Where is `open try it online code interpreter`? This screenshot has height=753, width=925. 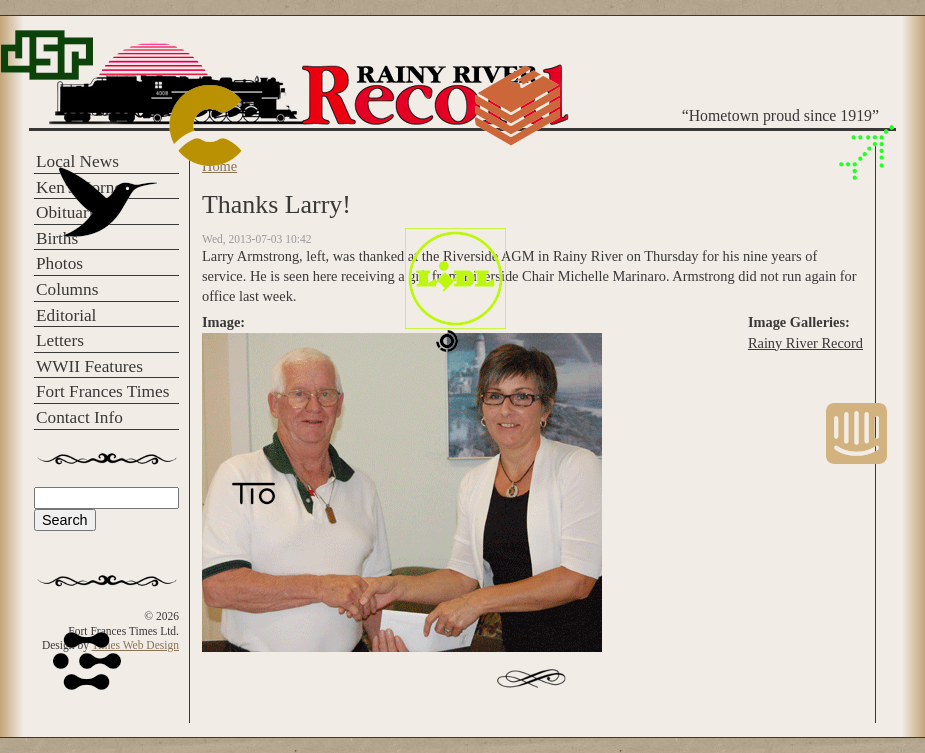 open try it online code interpreter is located at coordinates (253, 493).